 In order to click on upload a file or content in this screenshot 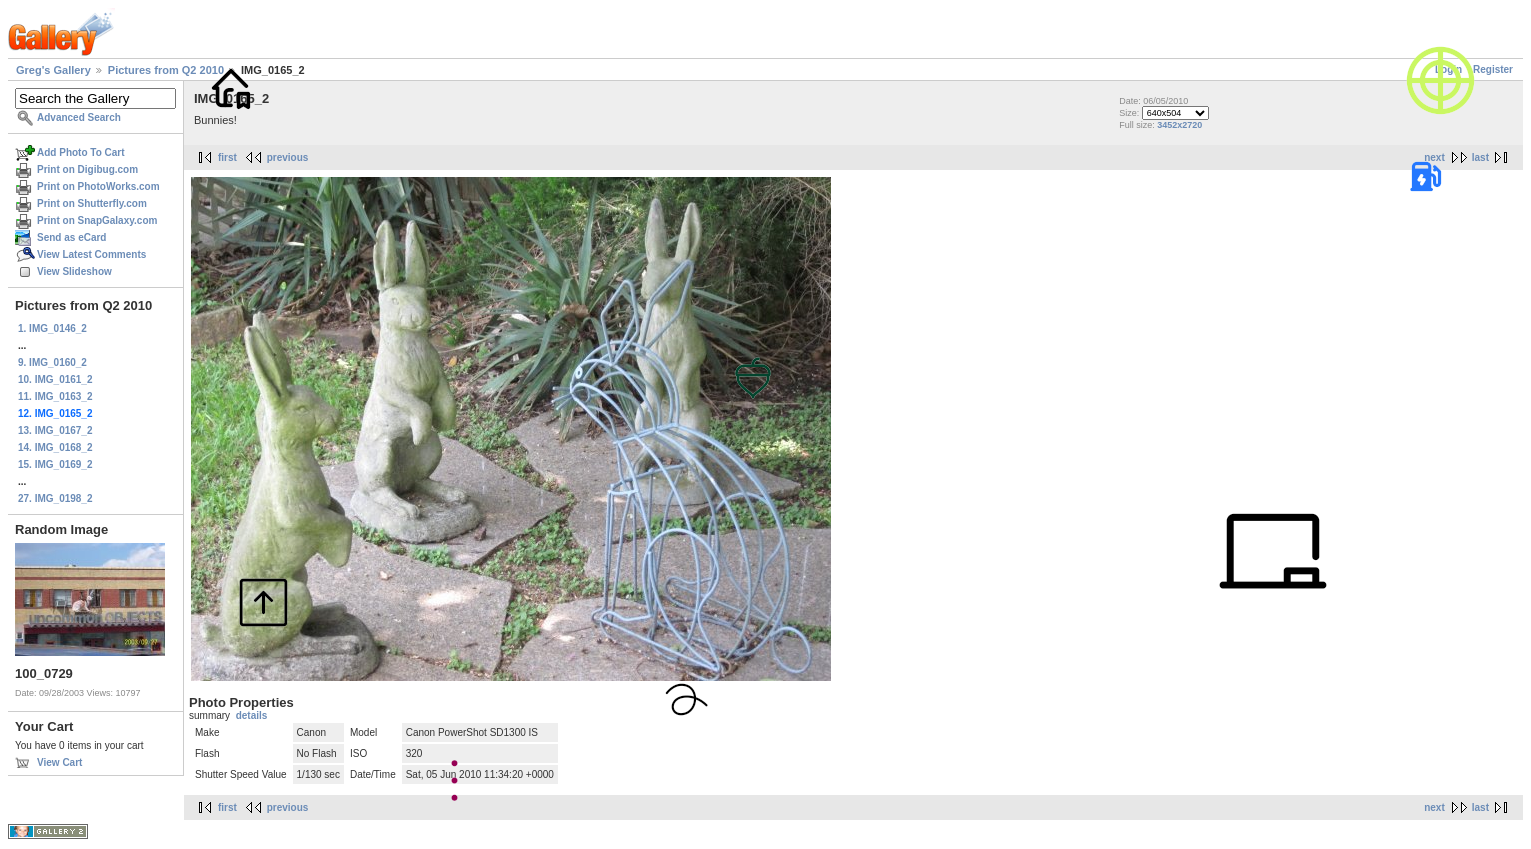, I will do `click(263, 602)`.